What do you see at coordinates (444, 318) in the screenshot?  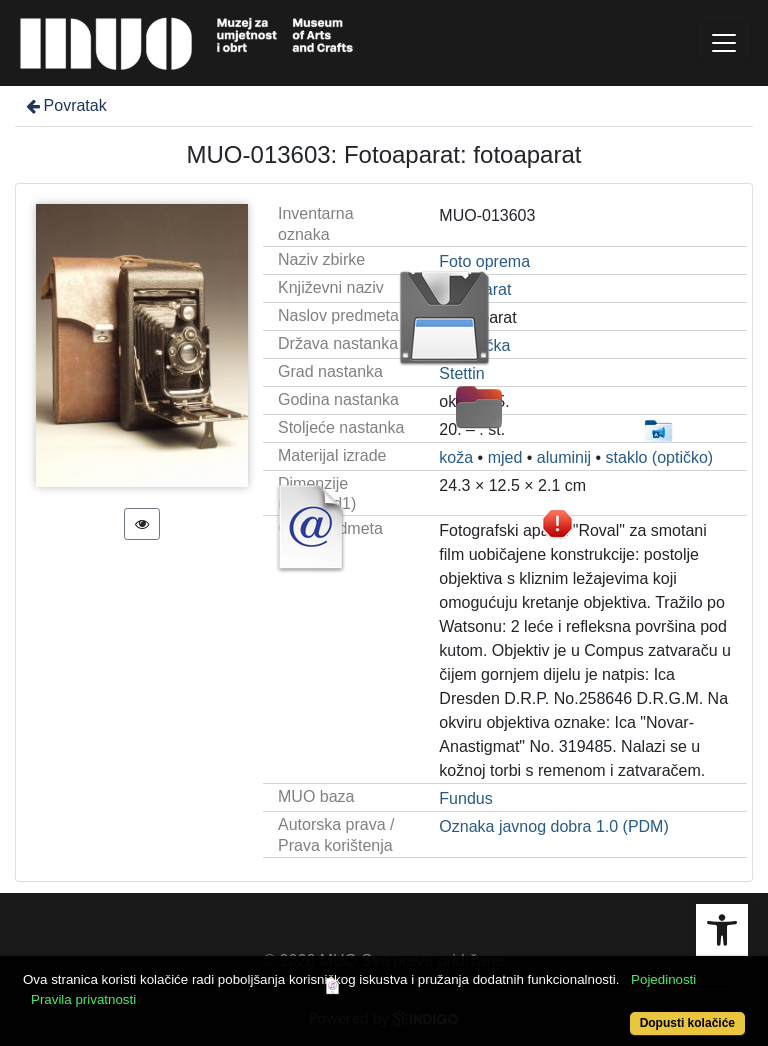 I see `access superdisk or floppy drive storage` at bounding box center [444, 318].